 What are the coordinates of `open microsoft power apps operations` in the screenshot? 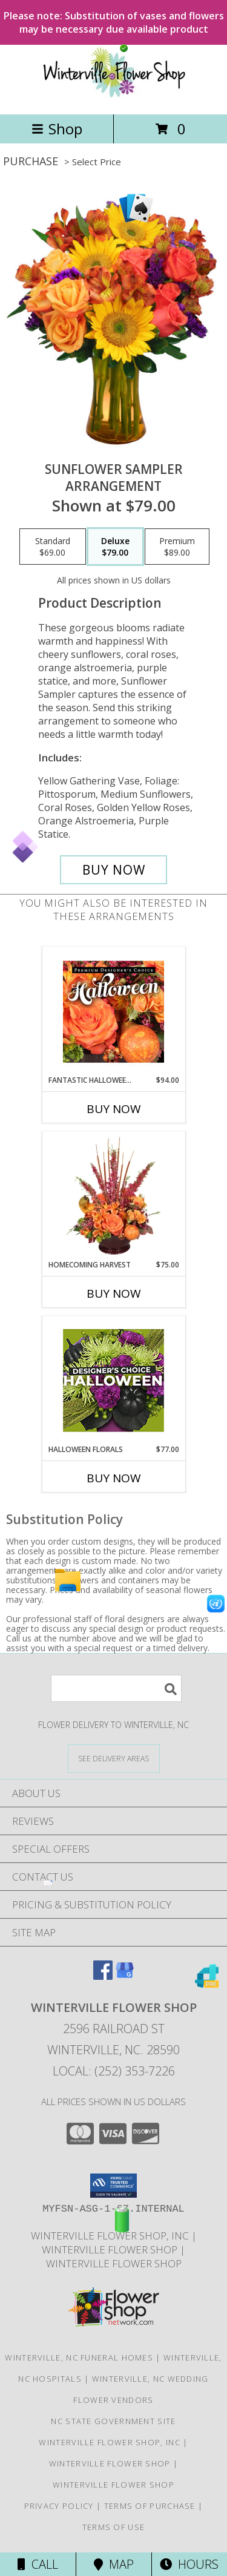 It's located at (25, 847).